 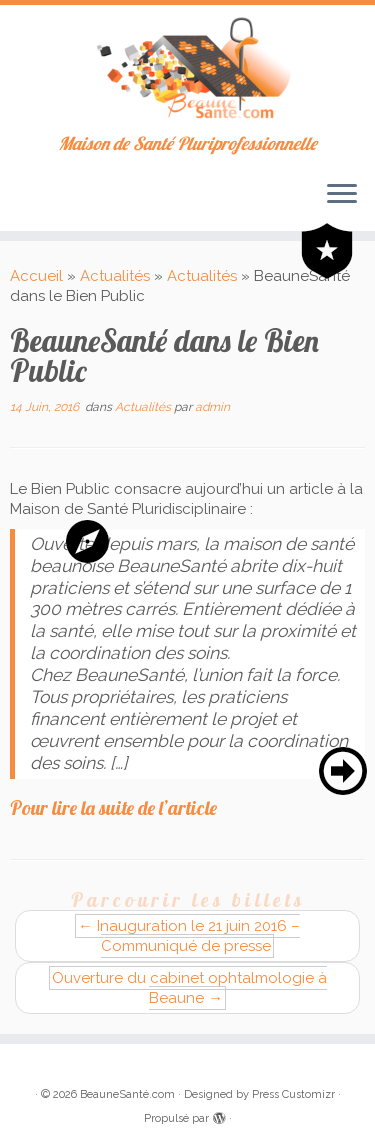 What do you see at coordinates (327, 251) in the screenshot?
I see `view security or protection settings` at bounding box center [327, 251].